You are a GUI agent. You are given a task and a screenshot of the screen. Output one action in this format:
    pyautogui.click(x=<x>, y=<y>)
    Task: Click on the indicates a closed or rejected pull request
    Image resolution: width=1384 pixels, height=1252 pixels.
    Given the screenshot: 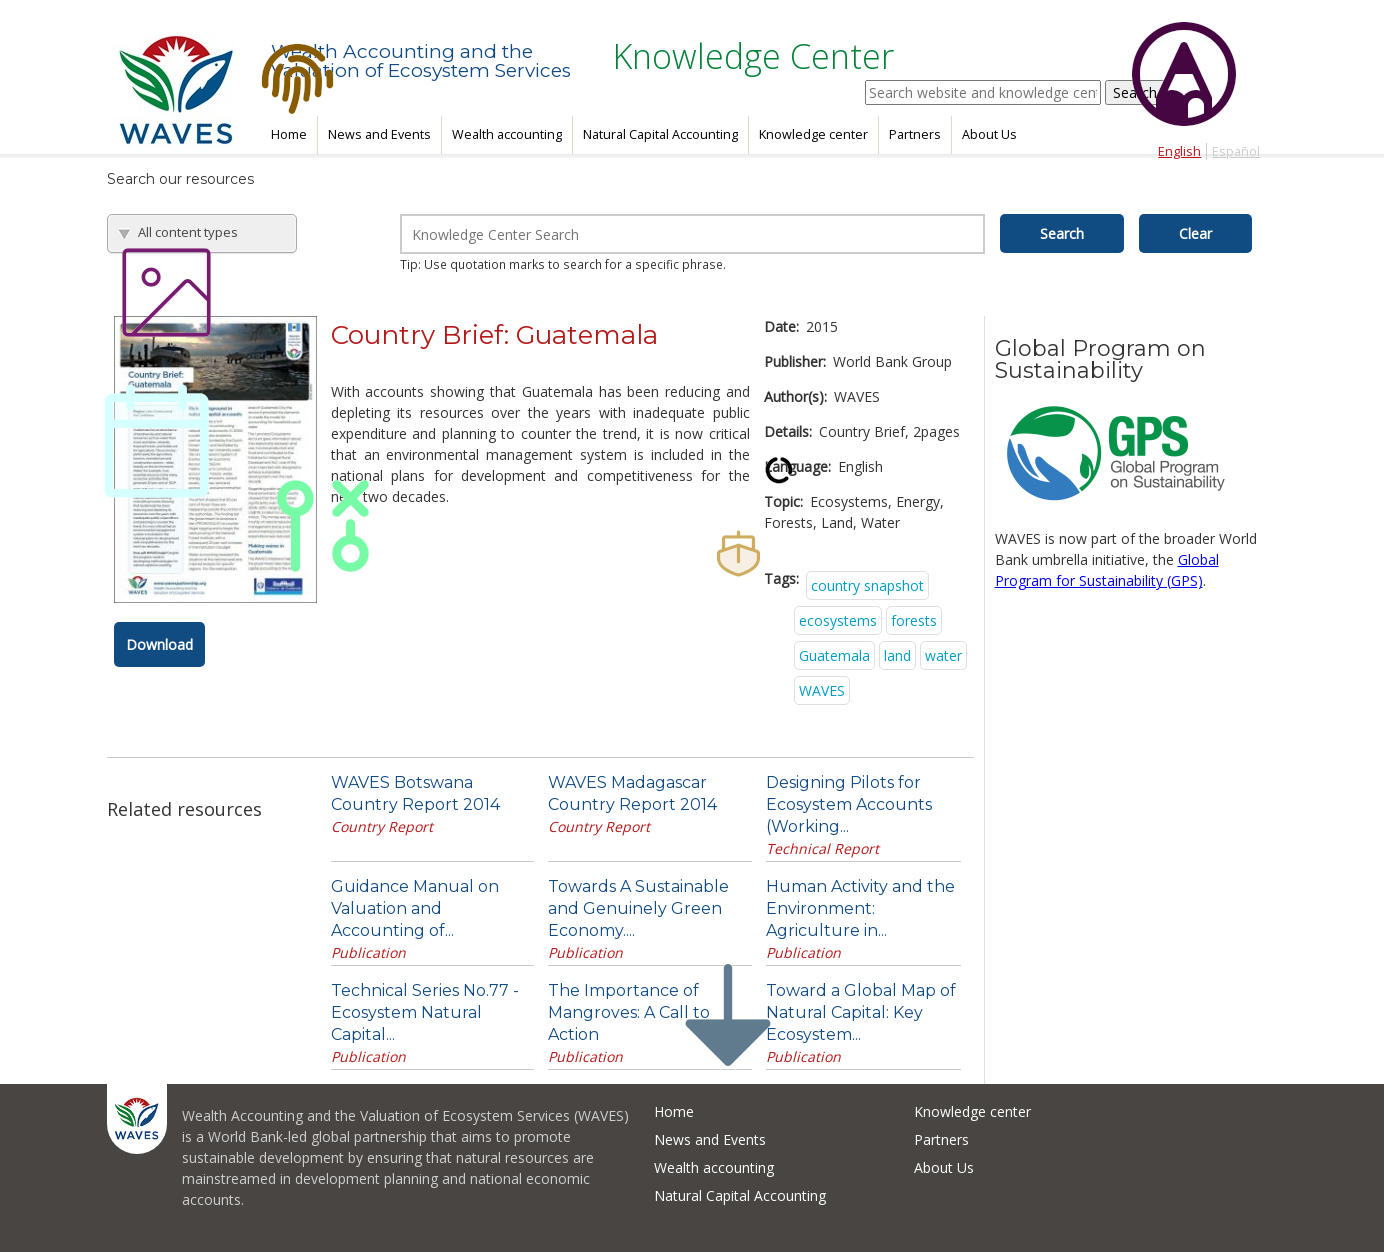 What is the action you would take?
    pyautogui.click(x=323, y=526)
    